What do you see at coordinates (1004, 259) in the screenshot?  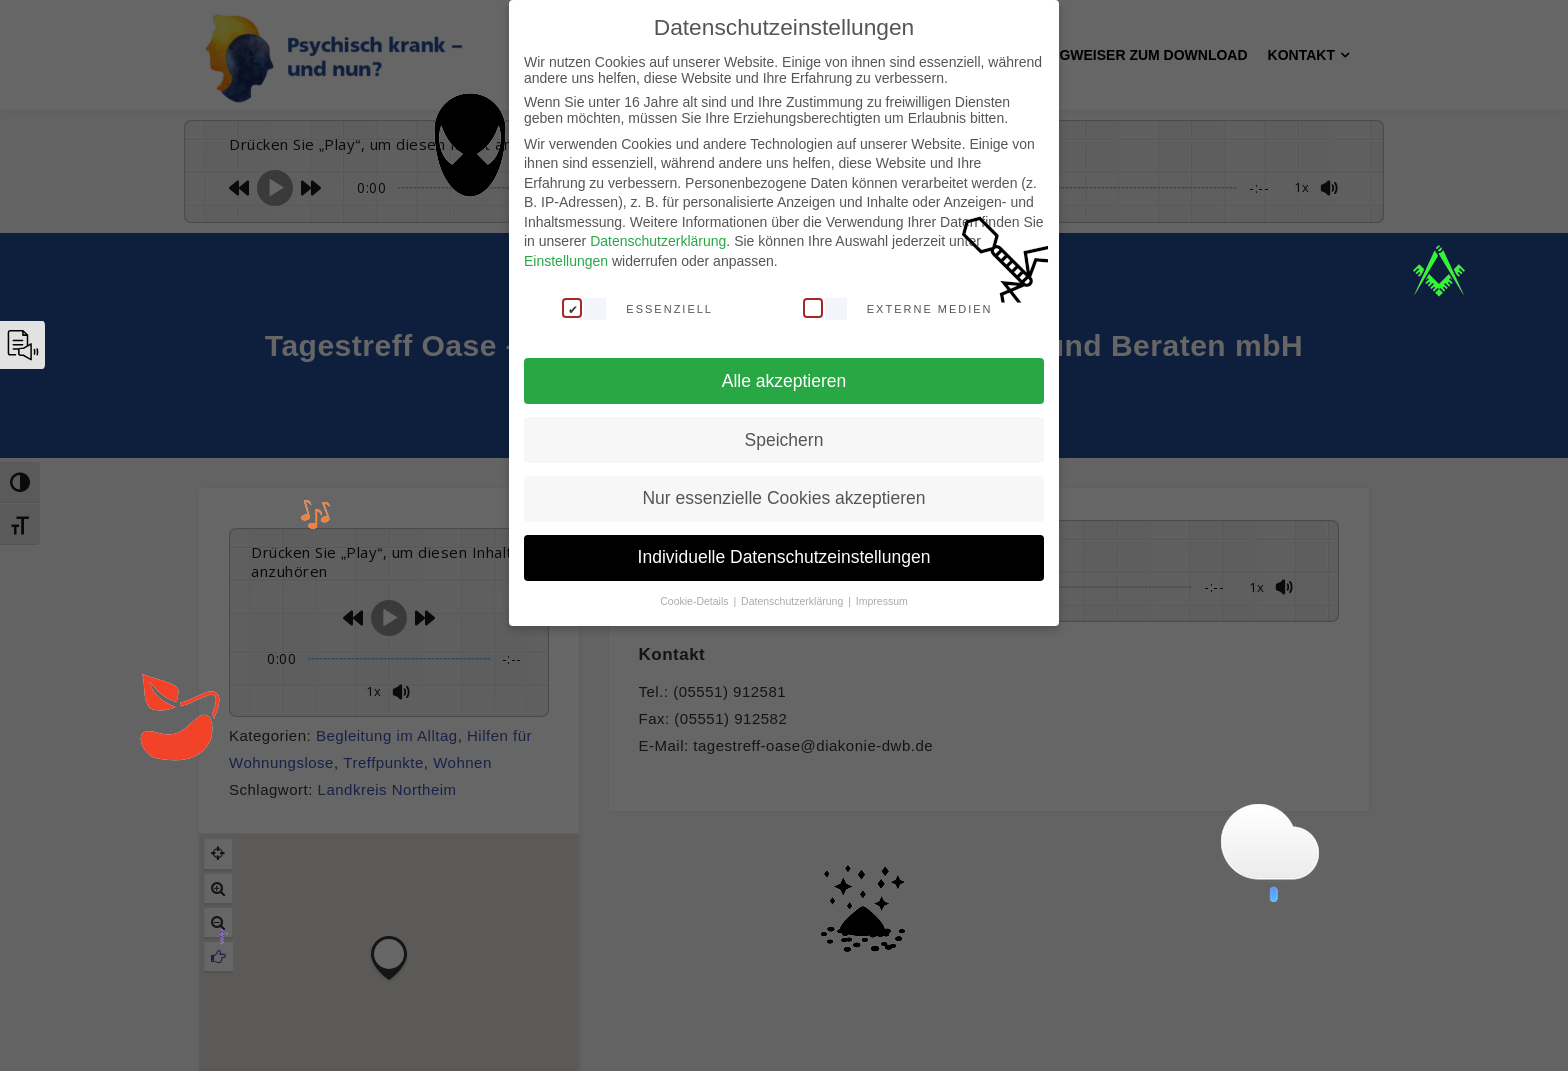 I see `indicates virus or malware detected` at bounding box center [1004, 259].